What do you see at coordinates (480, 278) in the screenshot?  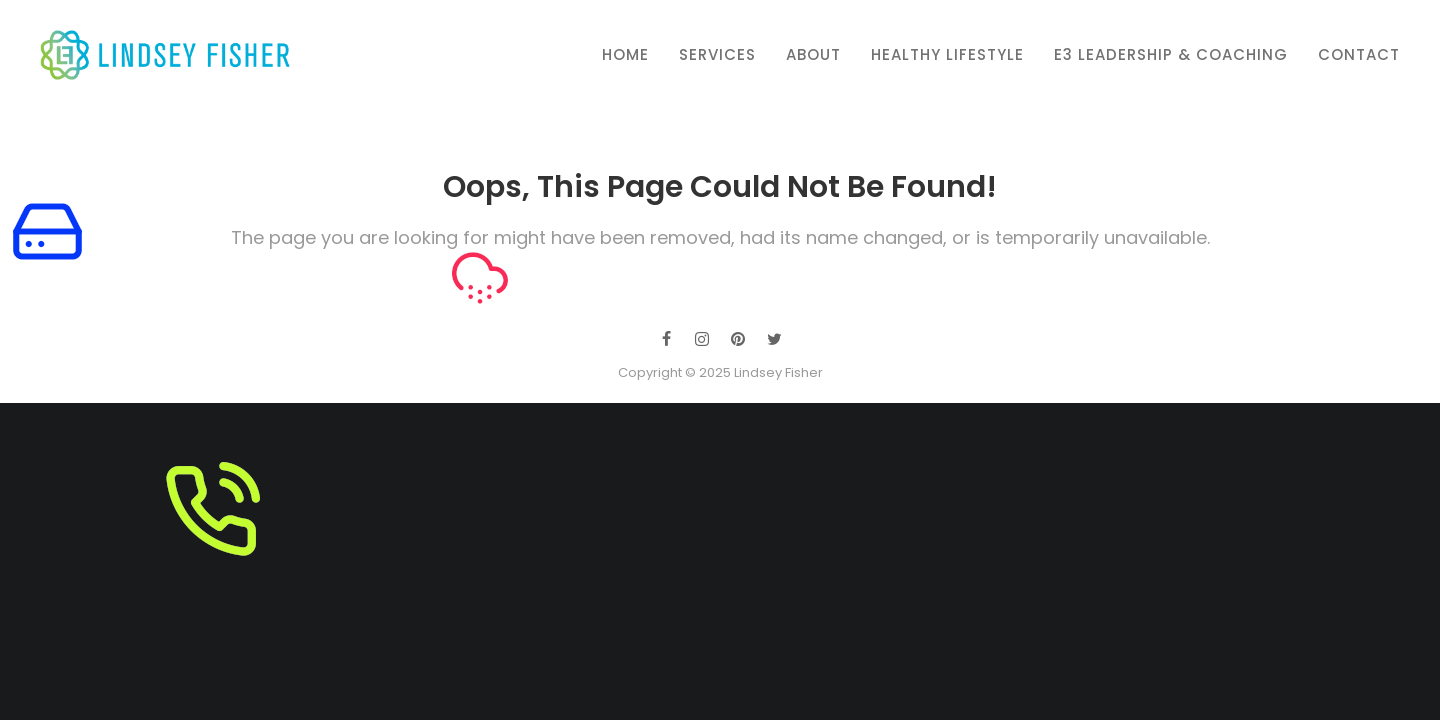 I see `indicates snowy weather conditions` at bounding box center [480, 278].